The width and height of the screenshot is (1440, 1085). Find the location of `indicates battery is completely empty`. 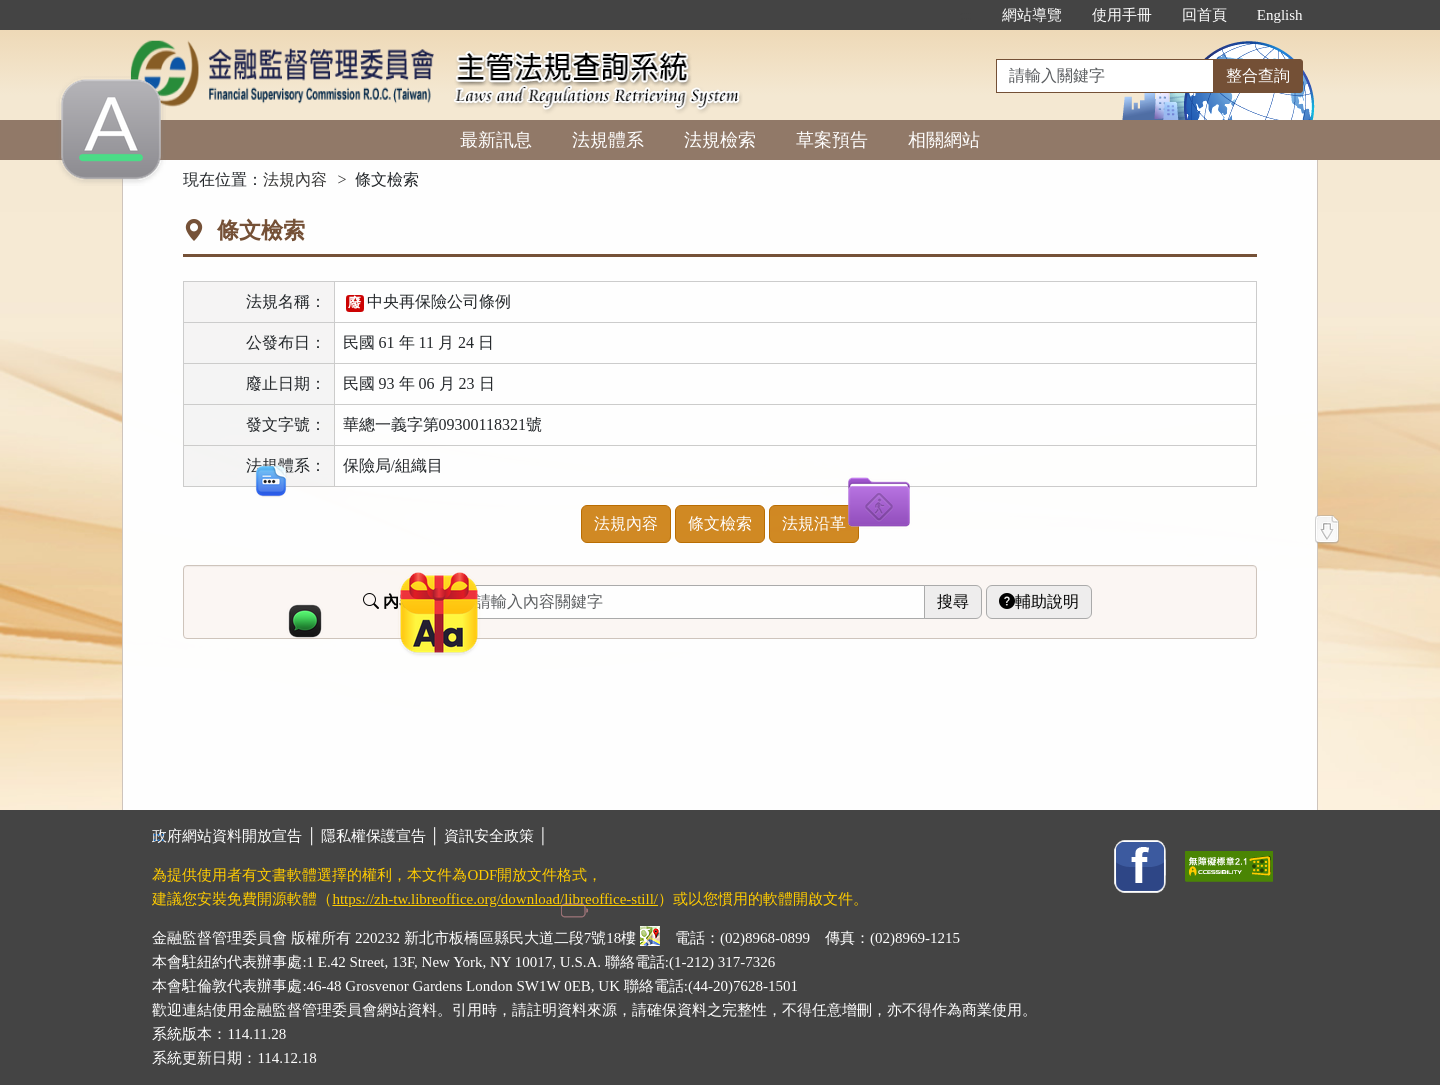

indicates battery is completely empty is located at coordinates (574, 910).